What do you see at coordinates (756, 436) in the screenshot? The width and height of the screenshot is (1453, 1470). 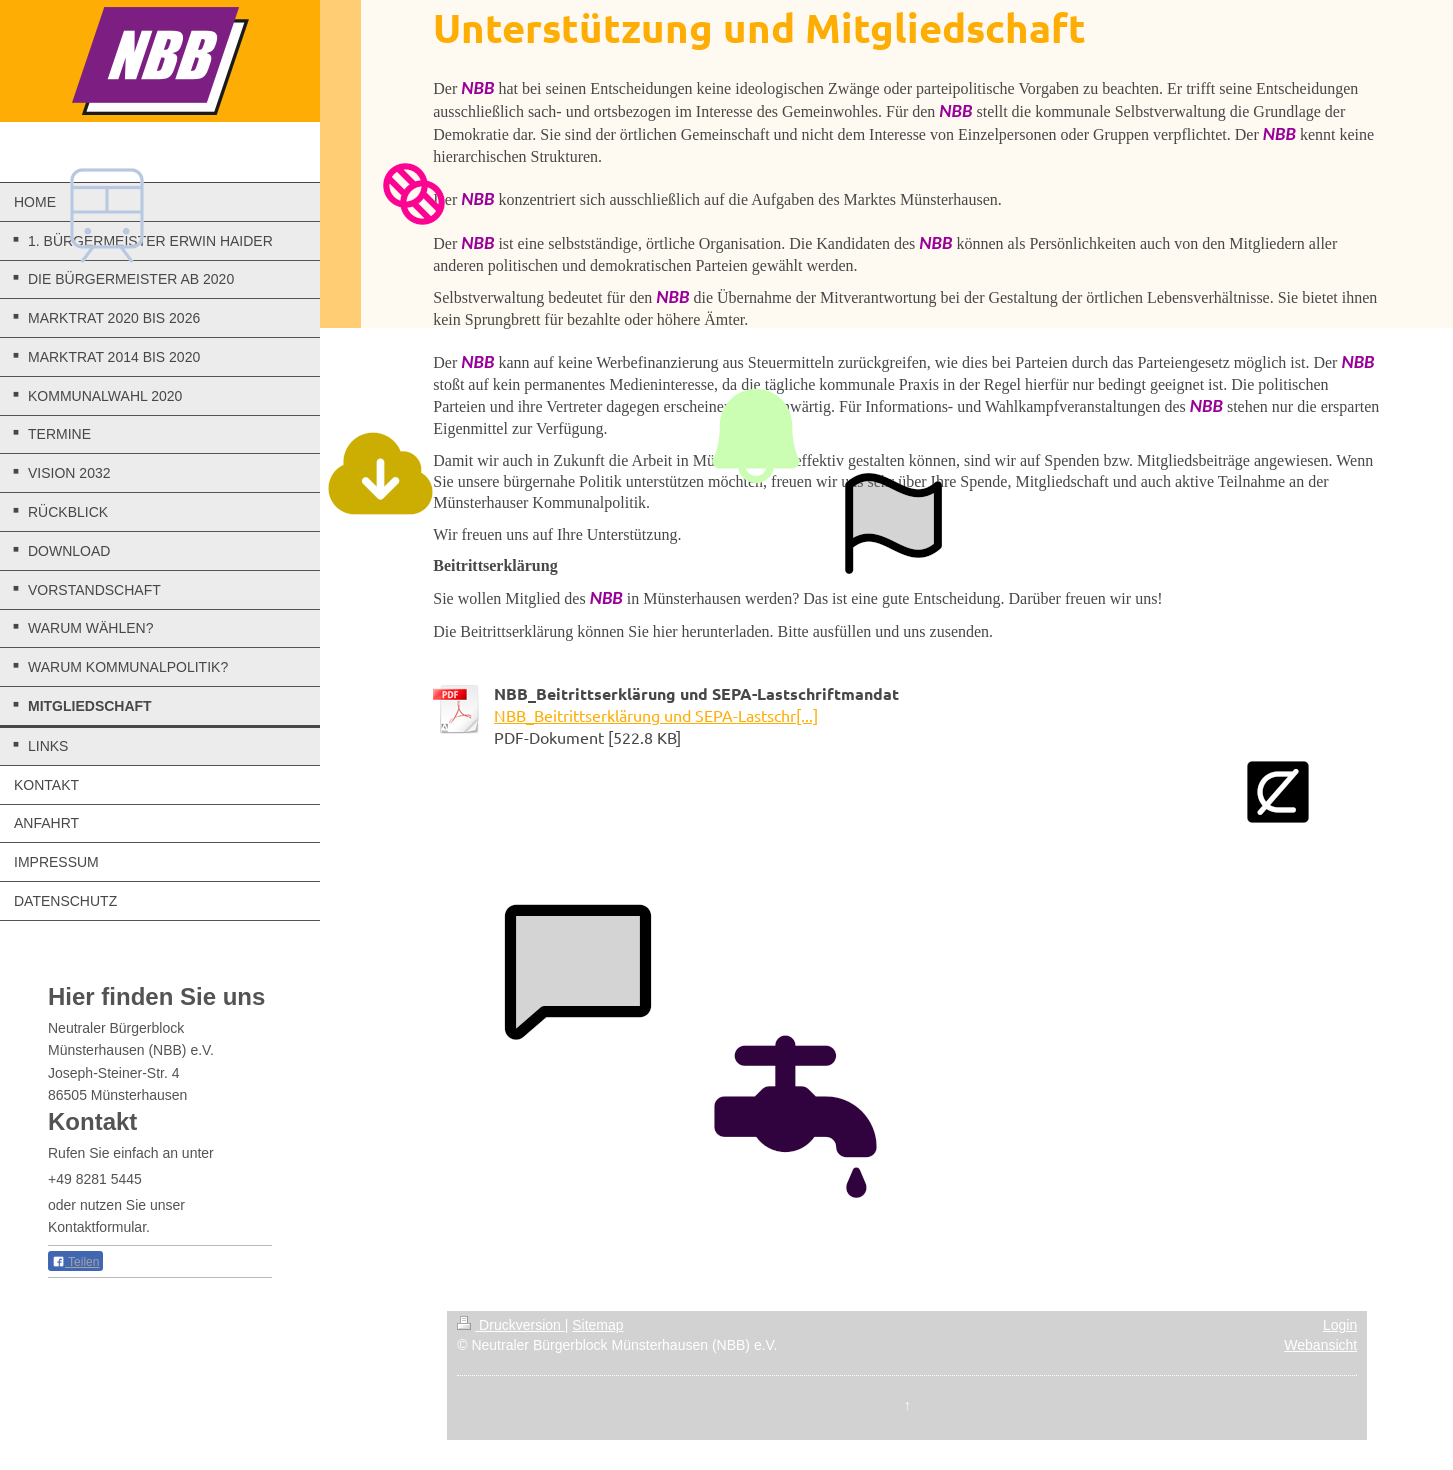 I see `view notifications` at bounding box center [756, 436].